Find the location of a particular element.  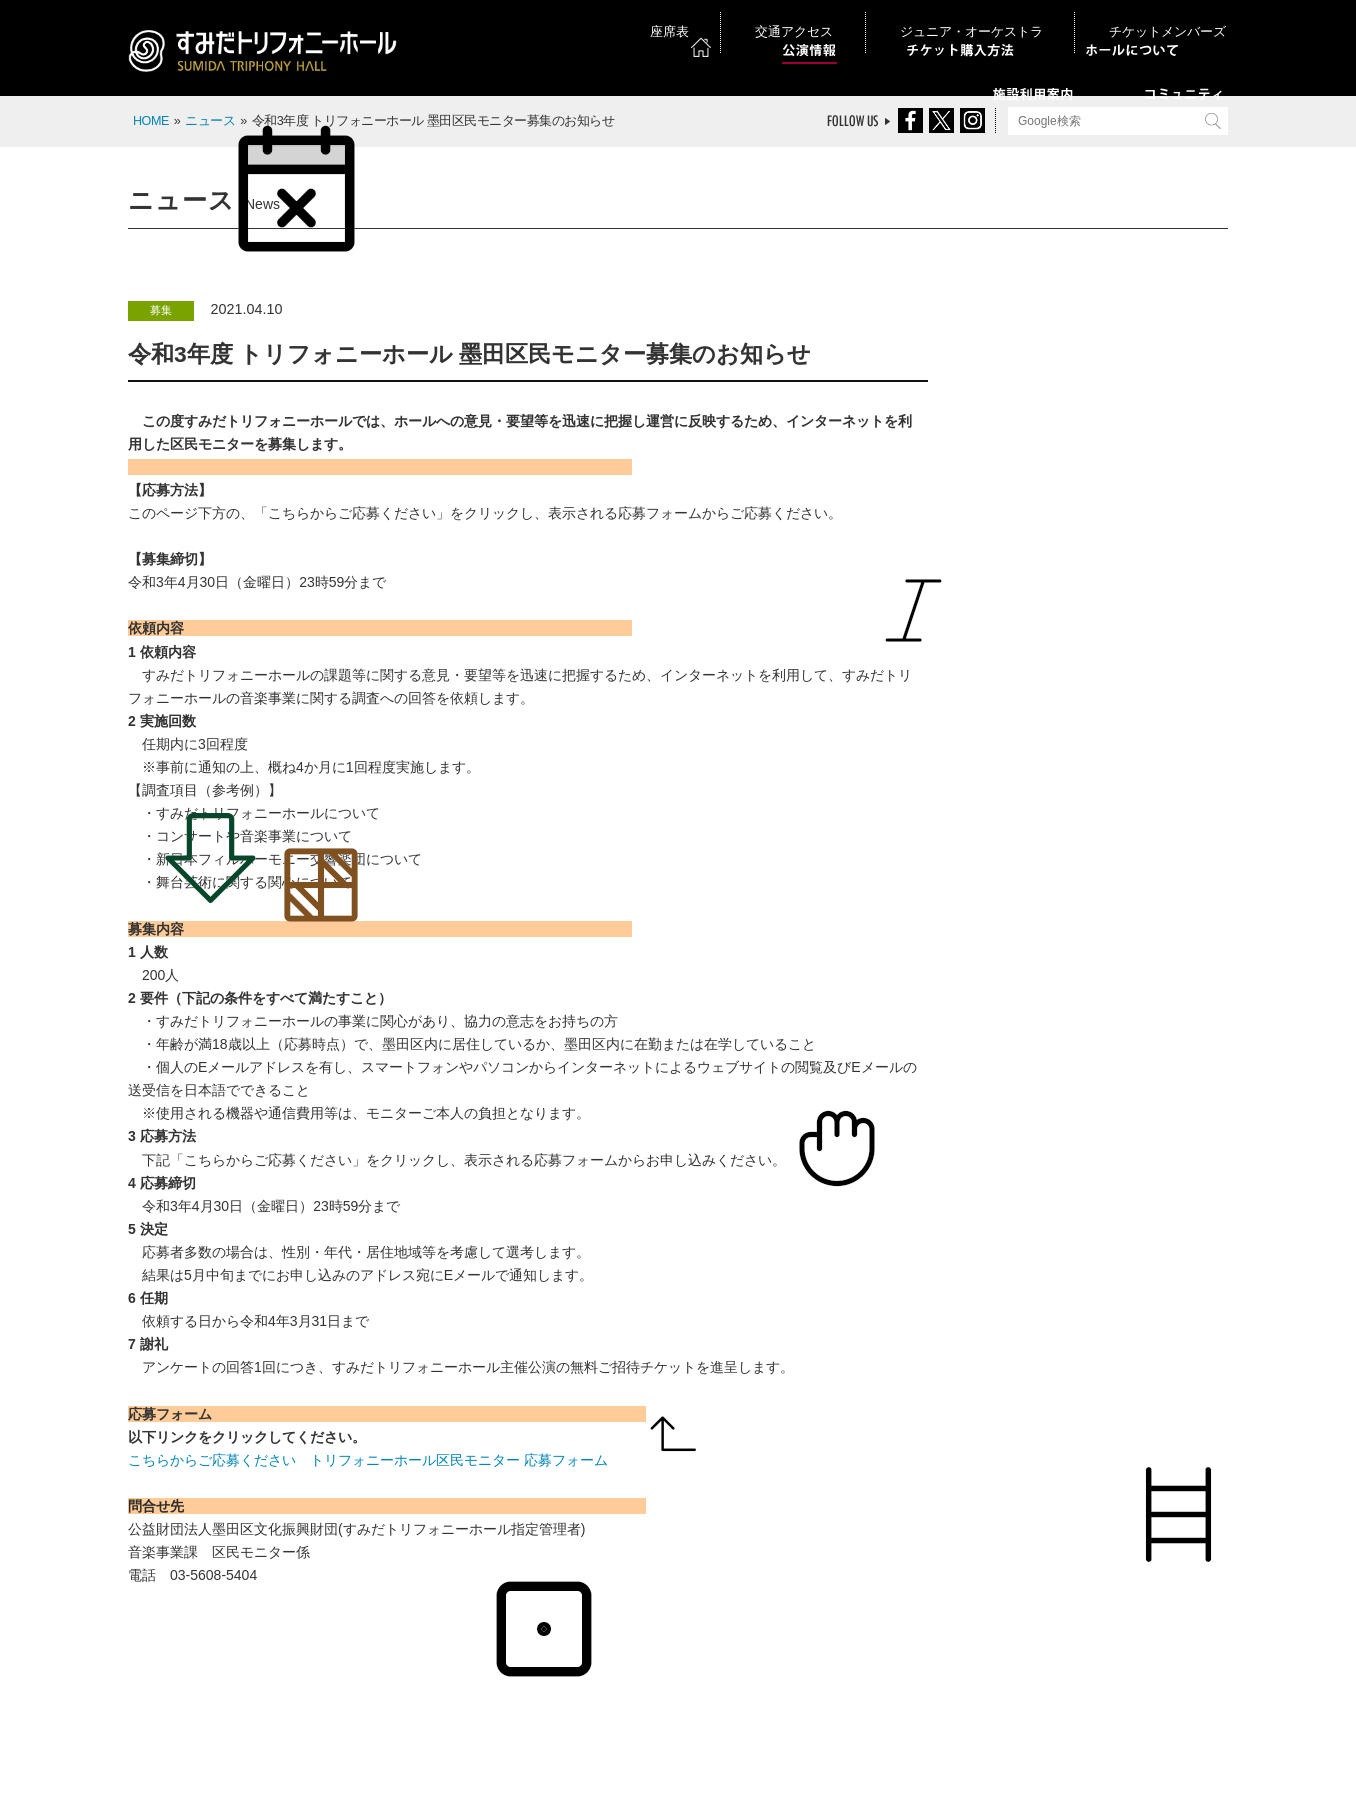

access step-by-step instructions or tutorials is located at coordinates (1178, 1514).